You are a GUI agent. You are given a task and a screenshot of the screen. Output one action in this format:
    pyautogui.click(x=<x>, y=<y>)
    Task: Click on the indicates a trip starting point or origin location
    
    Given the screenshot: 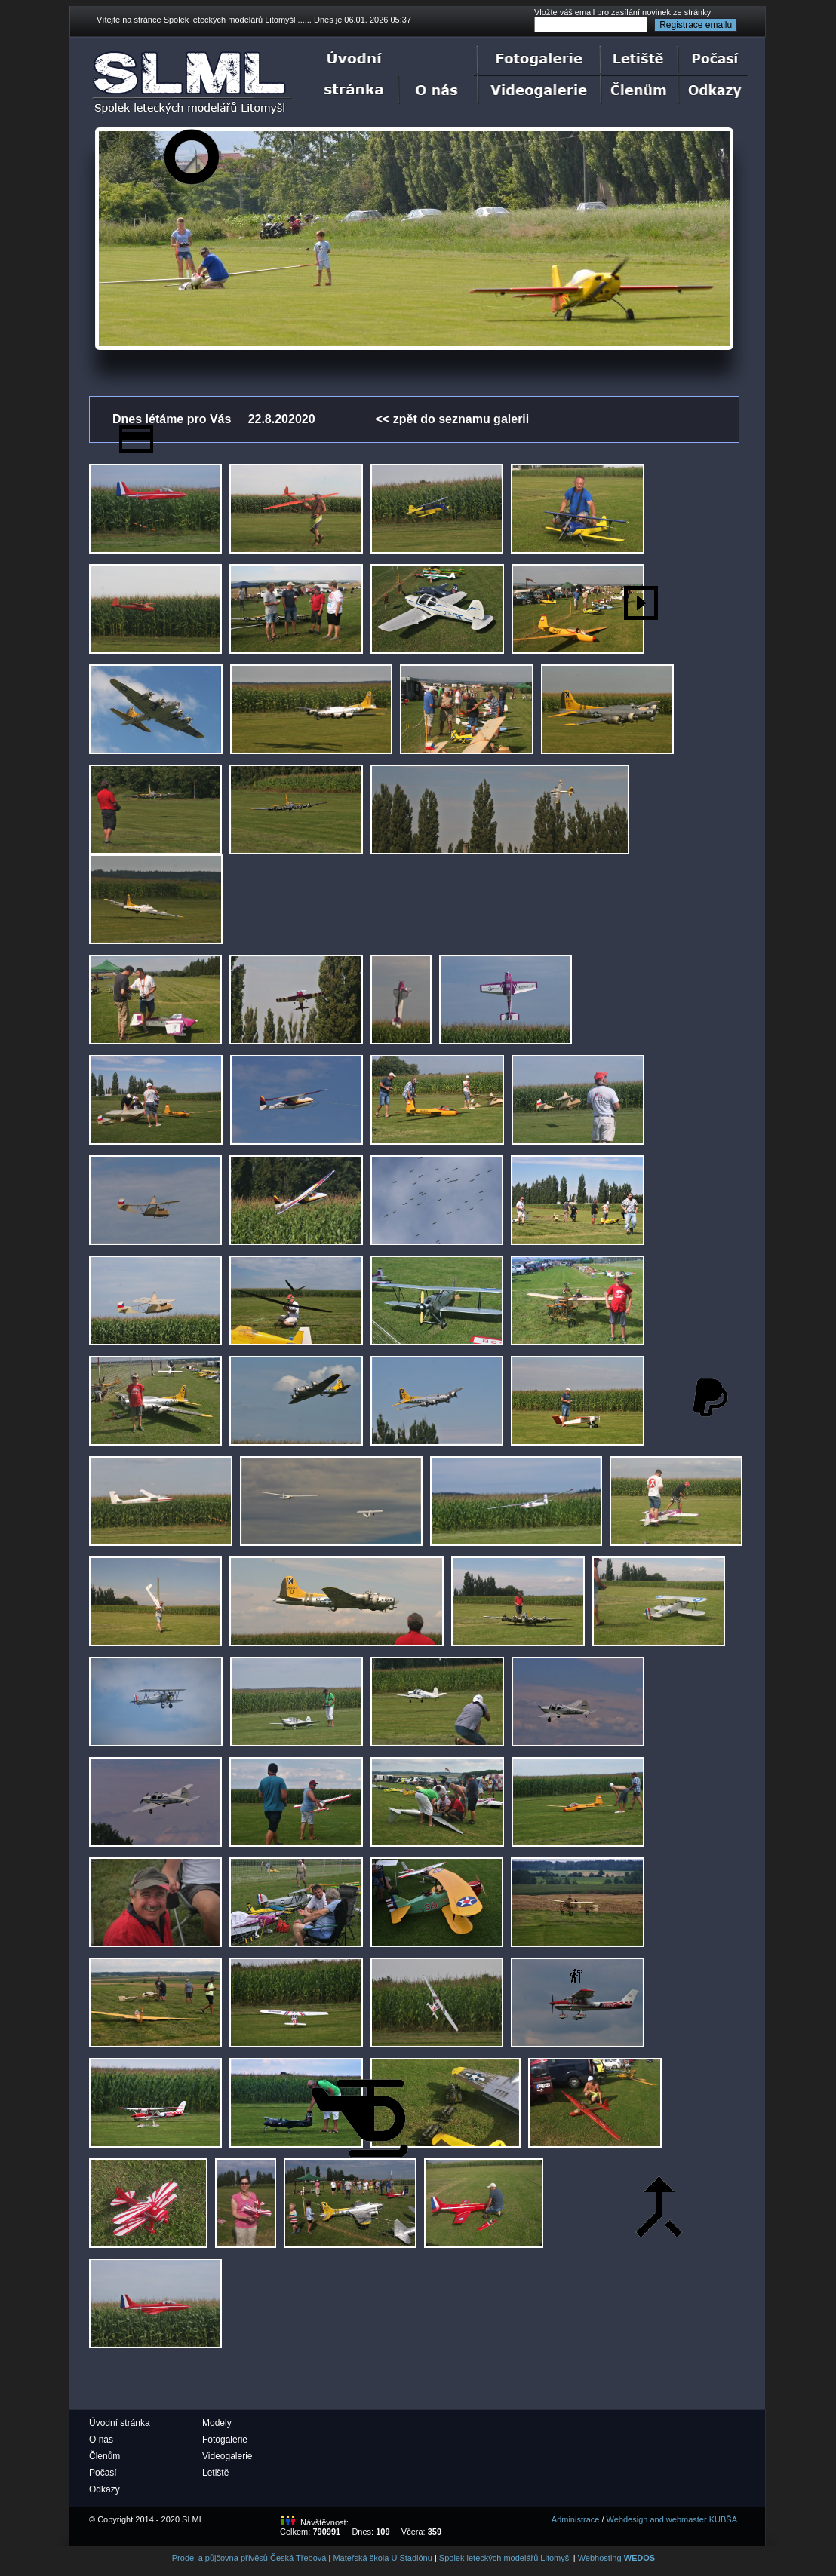 What is the action you would take?
    pyautogui.click(x=192, y=157)
    